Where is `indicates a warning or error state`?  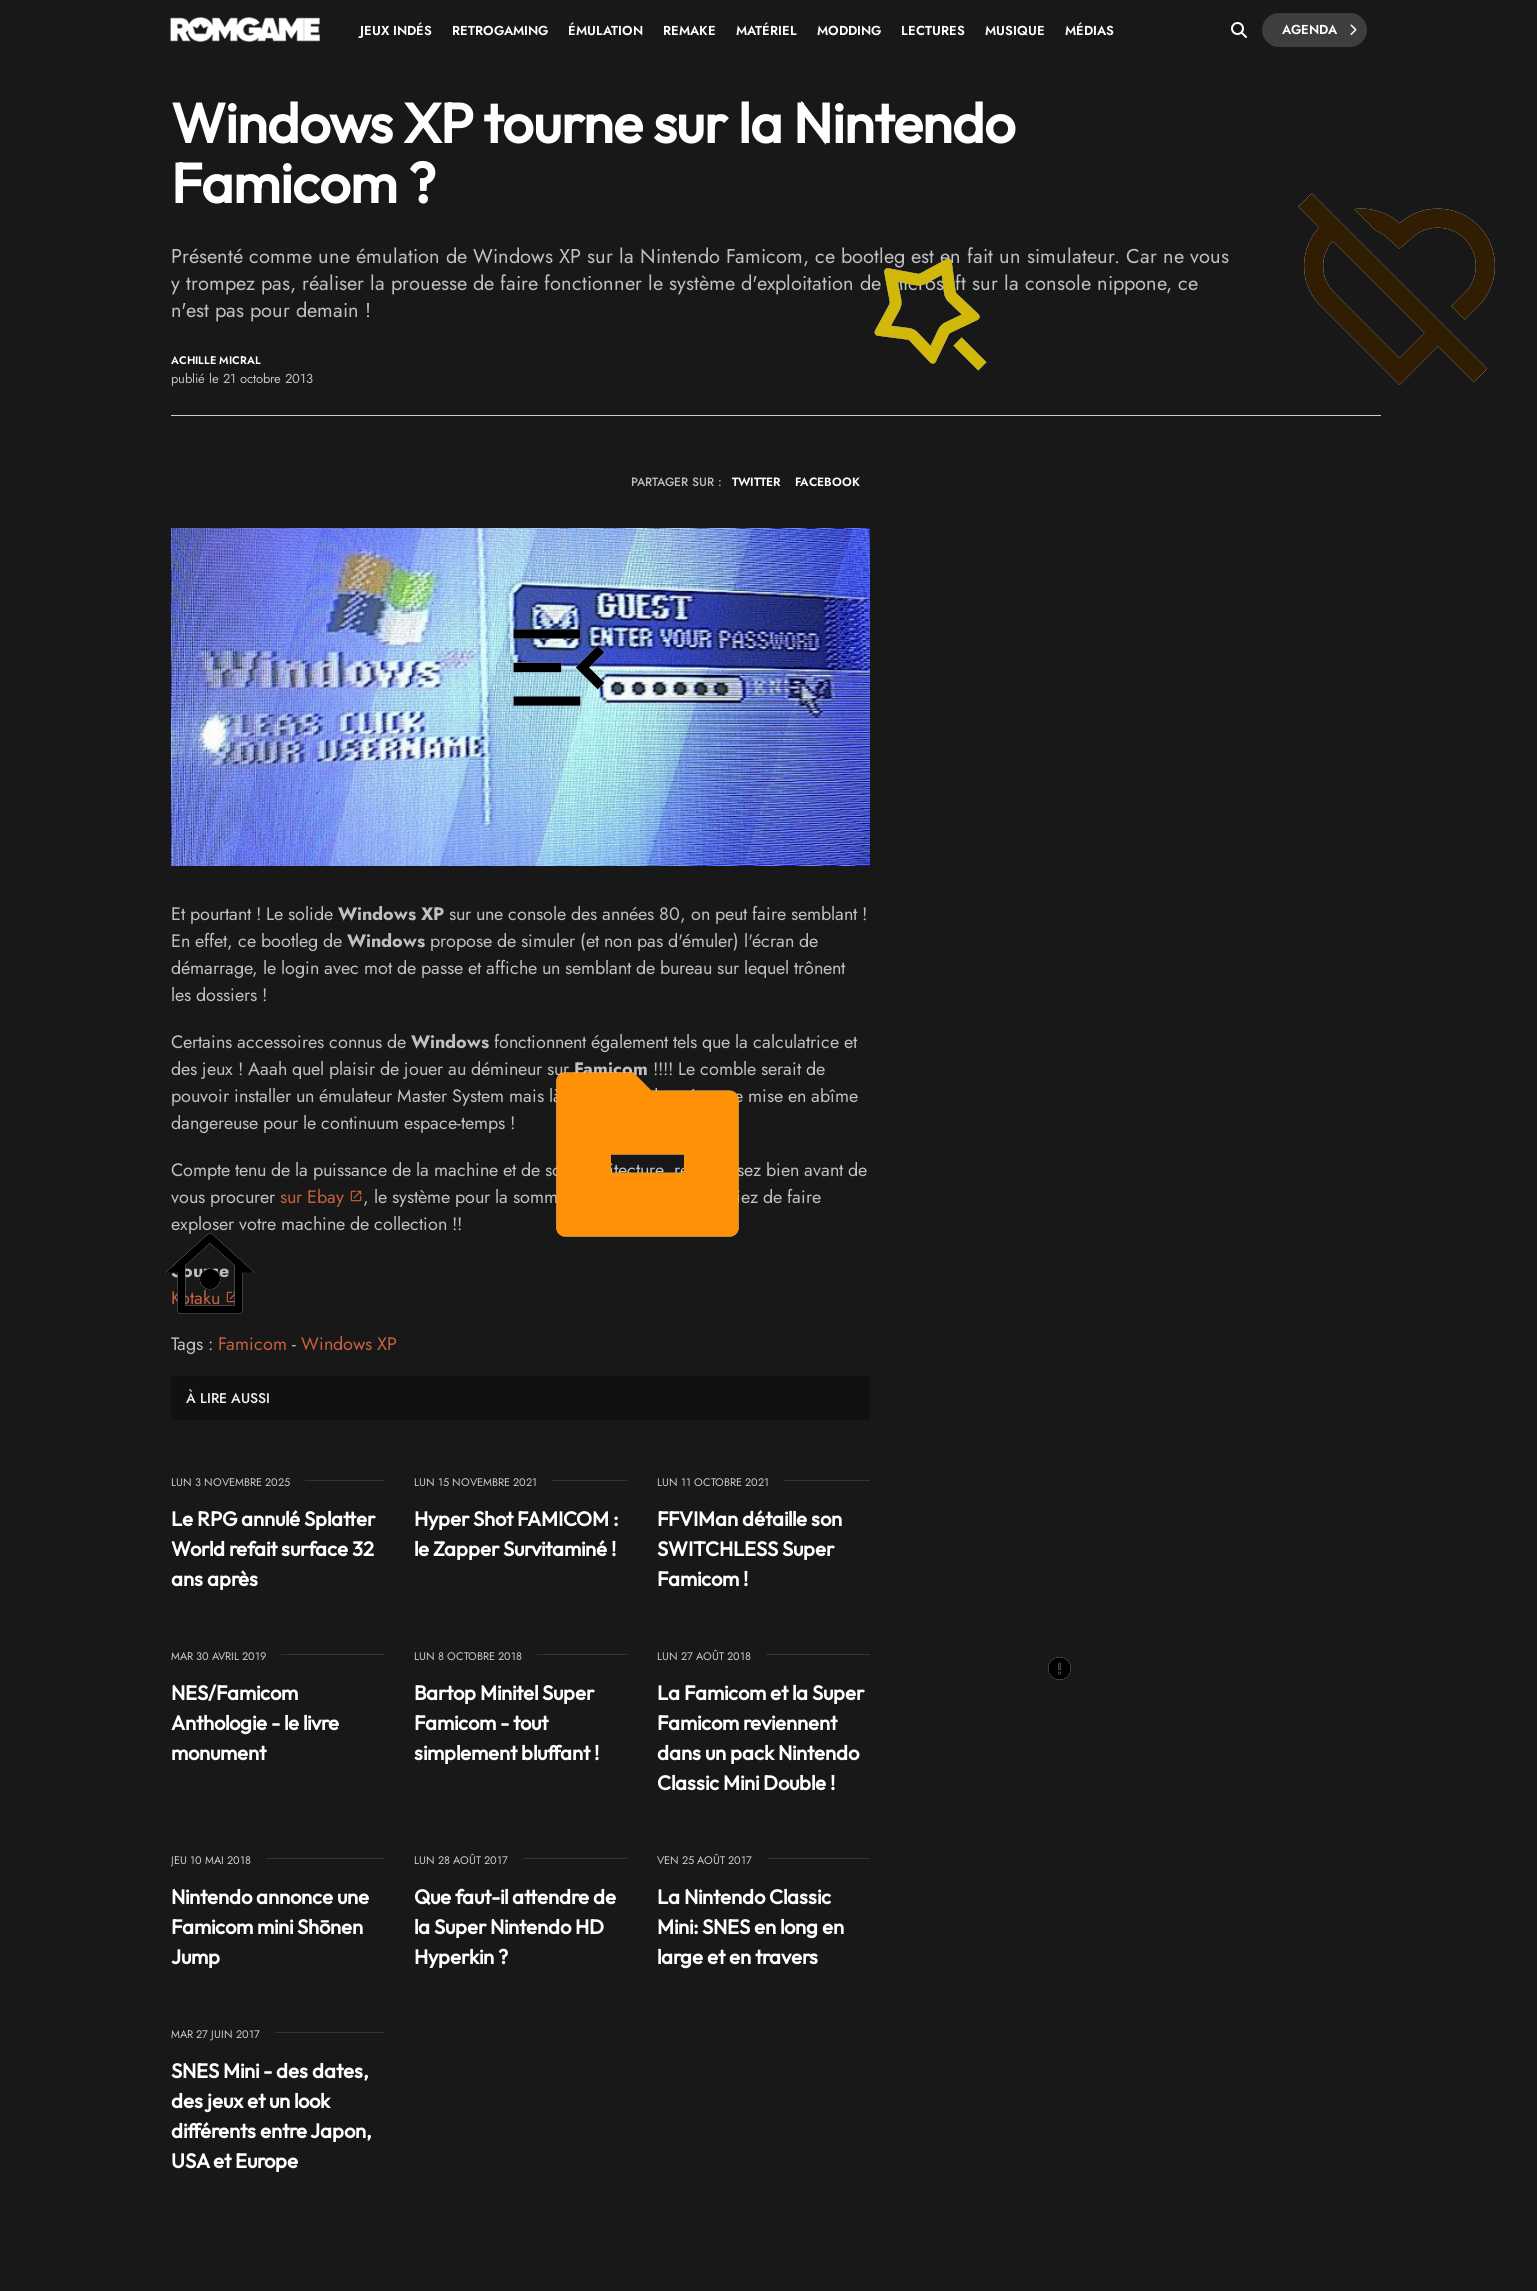 indicates a warning or error state is located at coordinates (1059, 1668).